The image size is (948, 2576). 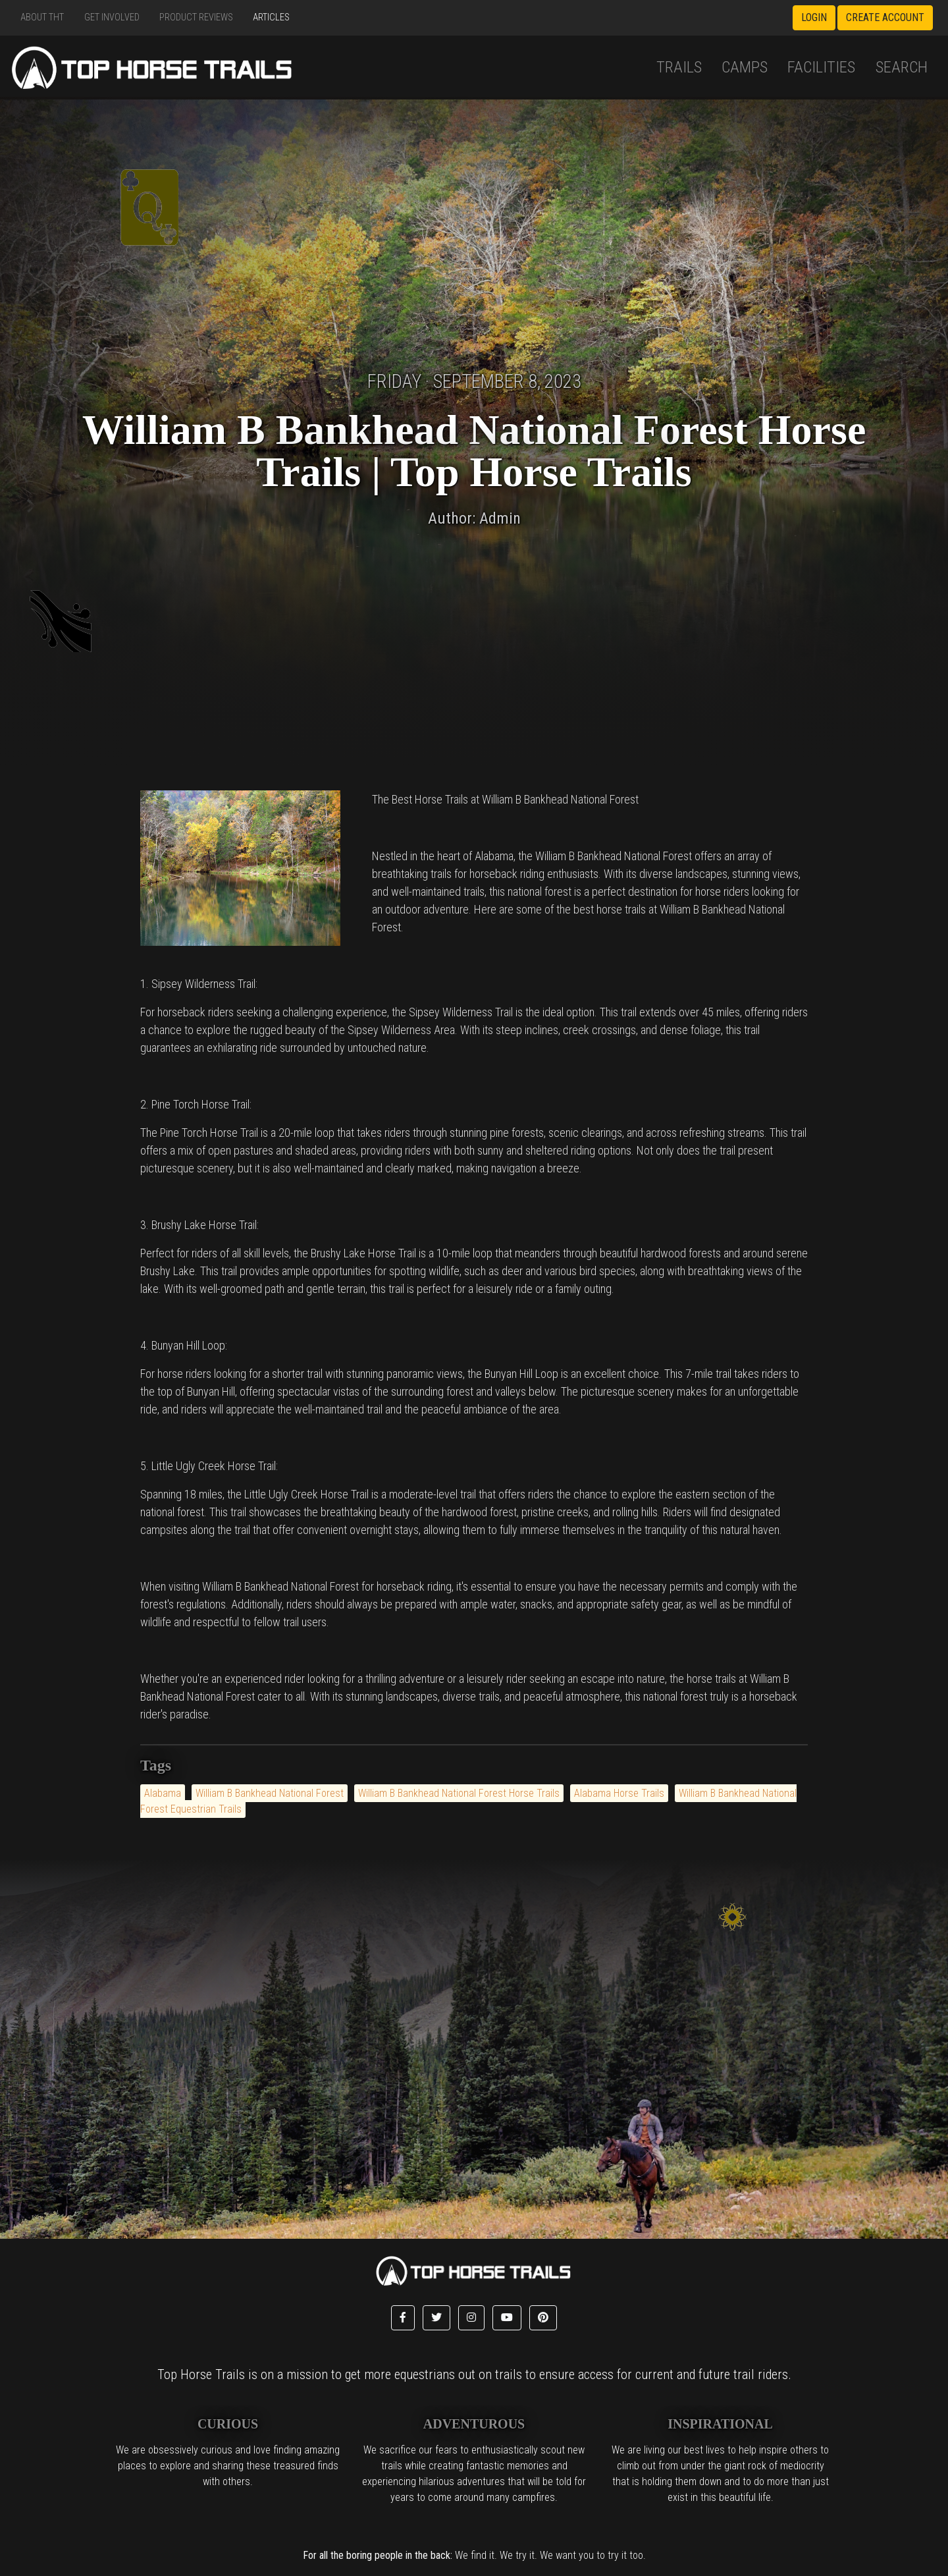 What do you see at coordinates (149, 207) in the screenshot?
I see `queen of clubs playing card` at bounding box center [149, 207].